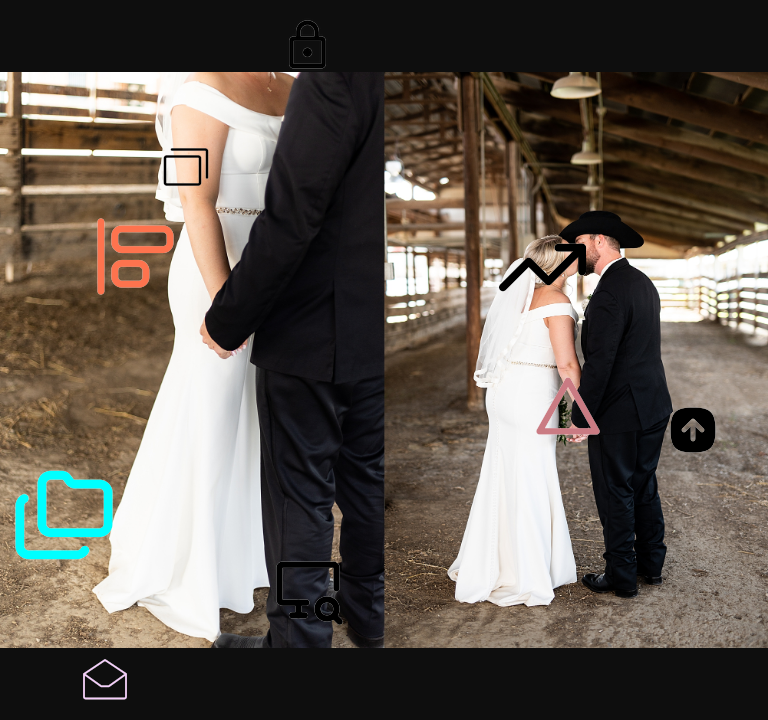 Image resolution: width=768 pixels, height=720 pixels. Describe the element at coordinates (307, 45) in the screenshot. I see `lock or secure this item` at that location.